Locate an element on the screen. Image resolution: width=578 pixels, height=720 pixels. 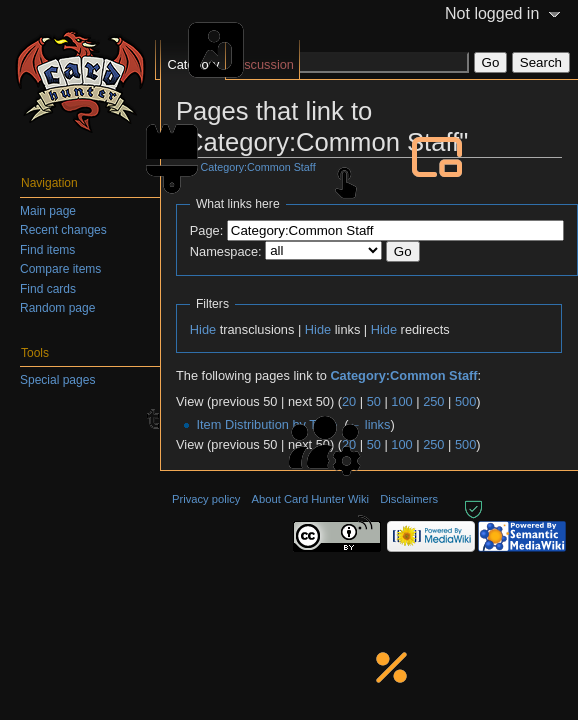
subscribe to RSS feed is located at coordinates (365, 522).